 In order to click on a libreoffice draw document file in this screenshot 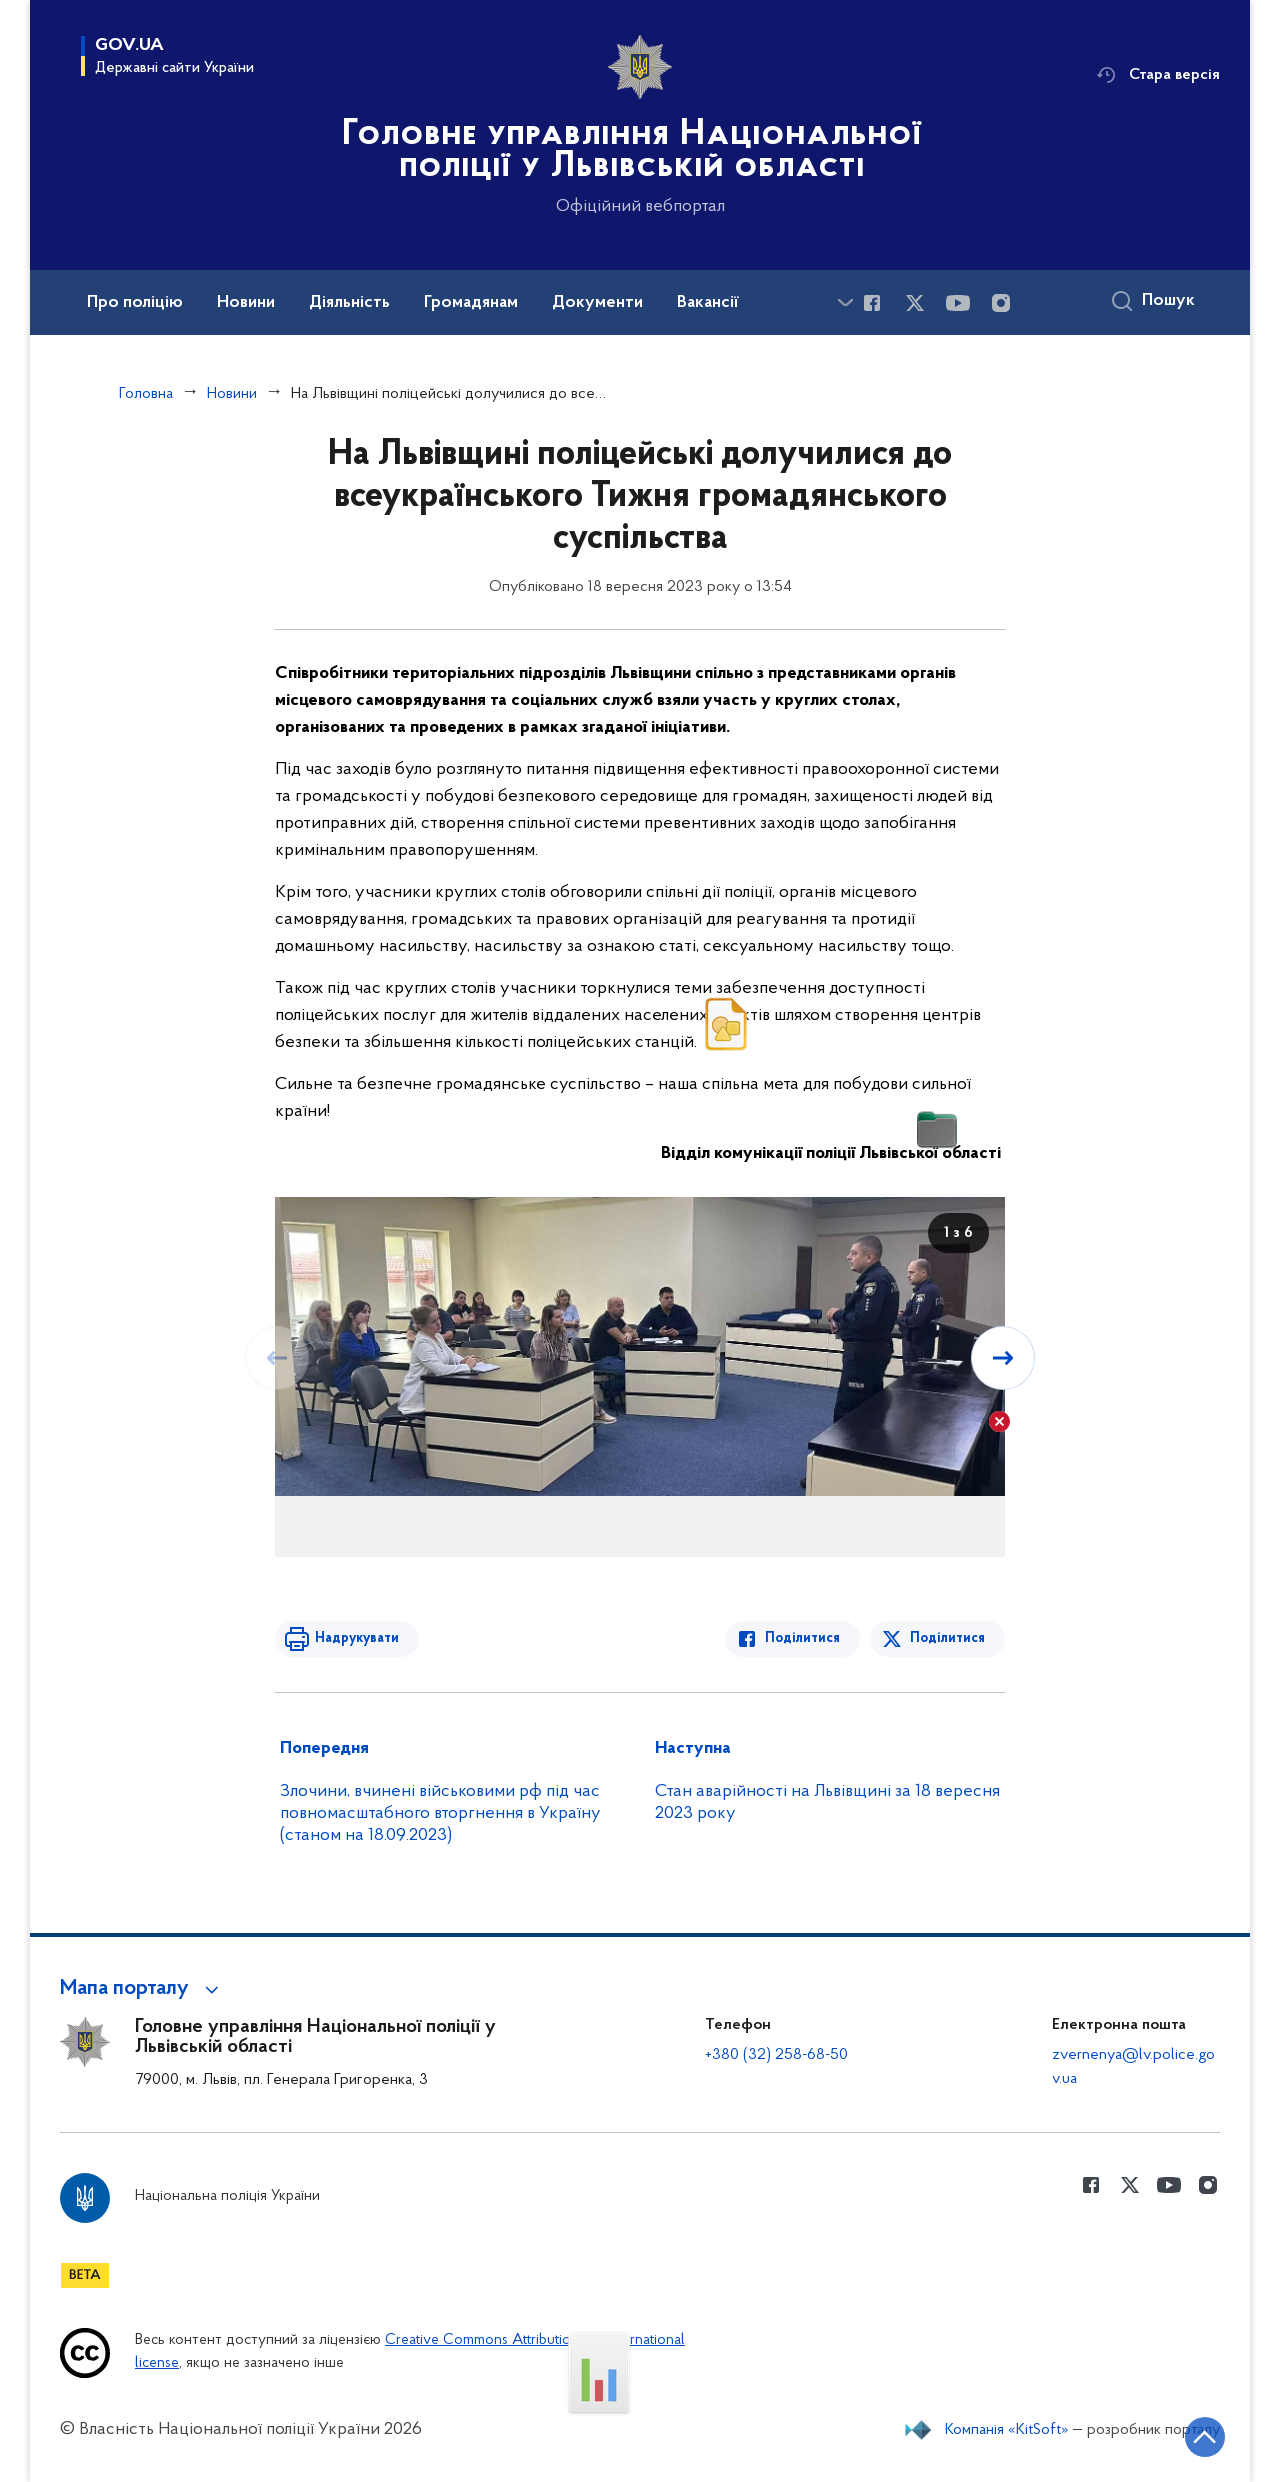, I will do `click(726, 1024)`.